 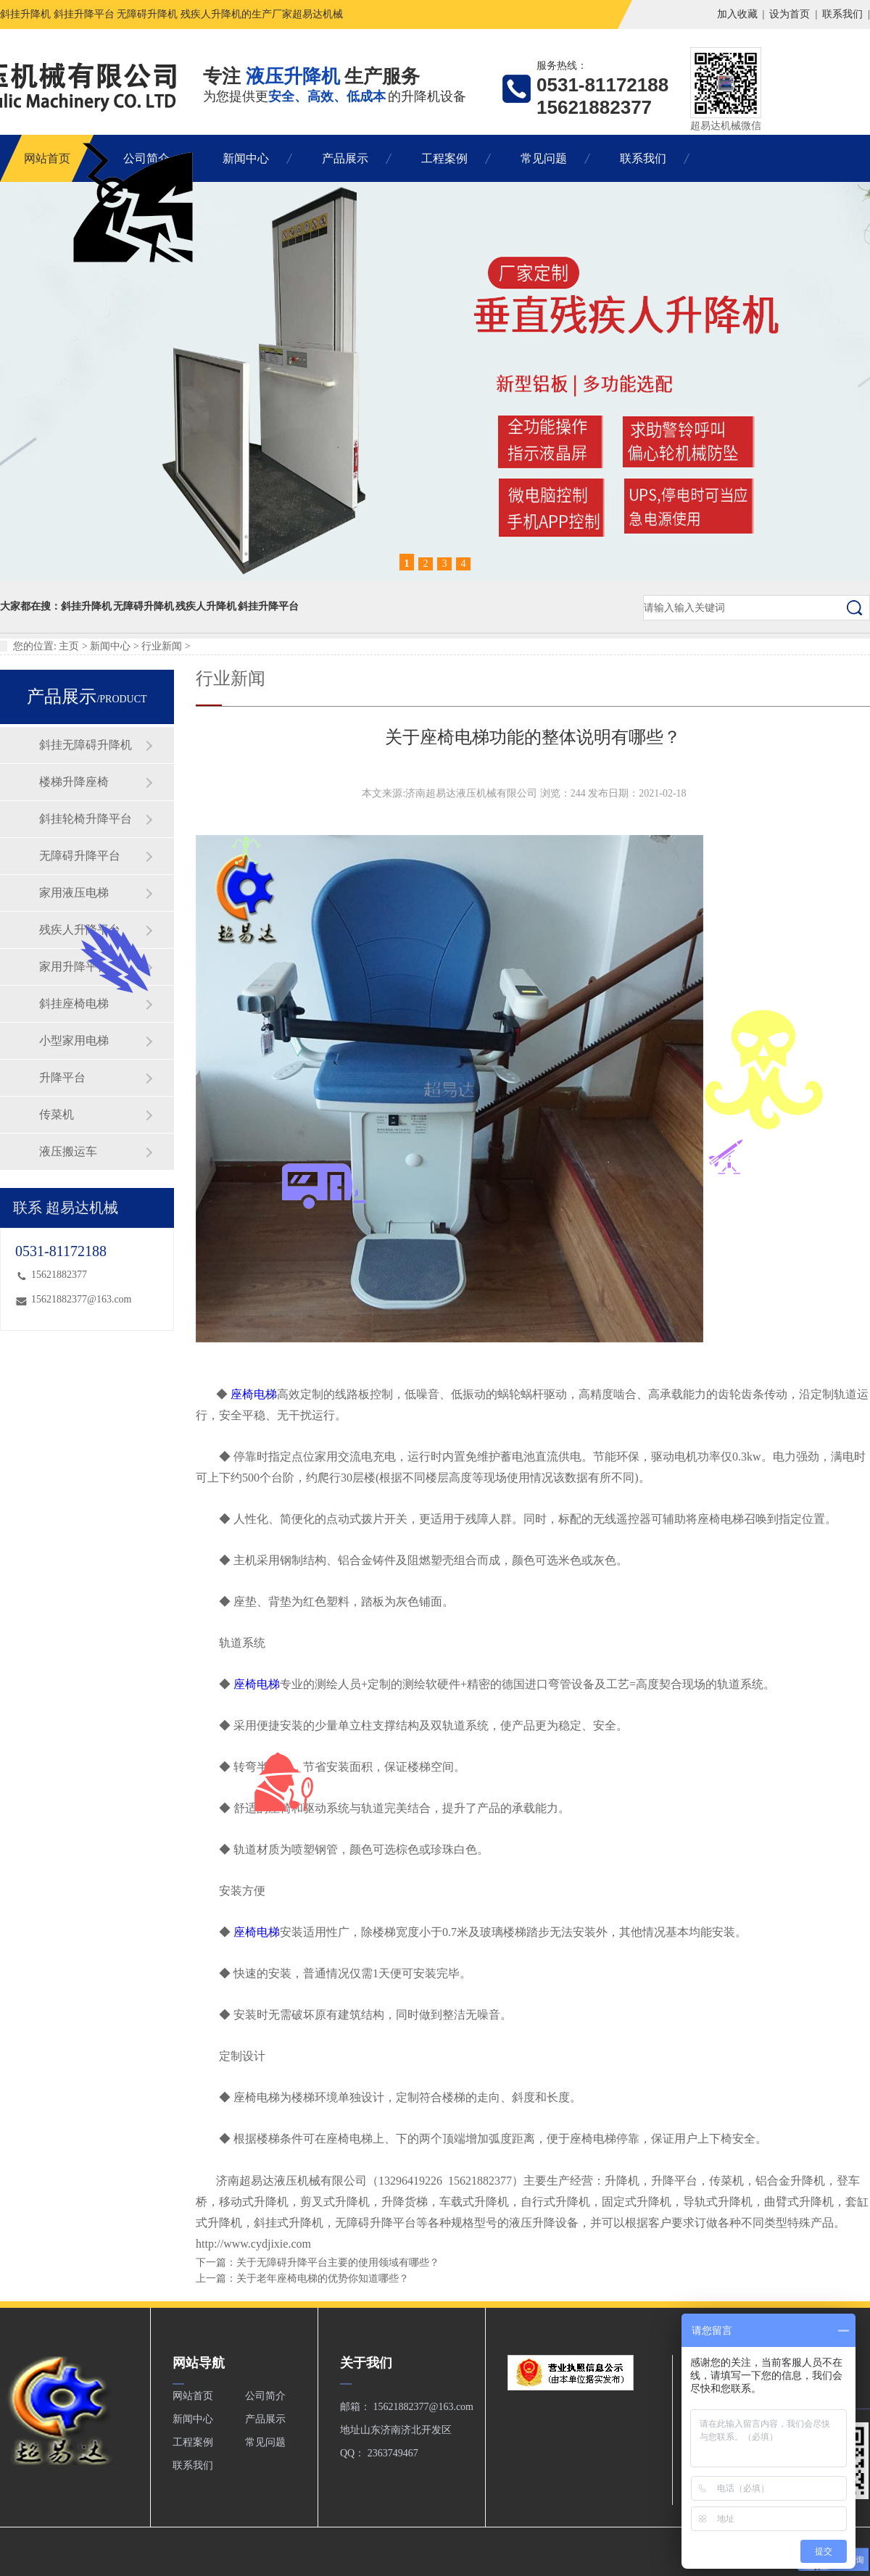 I want to click on access puppet or marionette controls, so click(x=246, y=850).